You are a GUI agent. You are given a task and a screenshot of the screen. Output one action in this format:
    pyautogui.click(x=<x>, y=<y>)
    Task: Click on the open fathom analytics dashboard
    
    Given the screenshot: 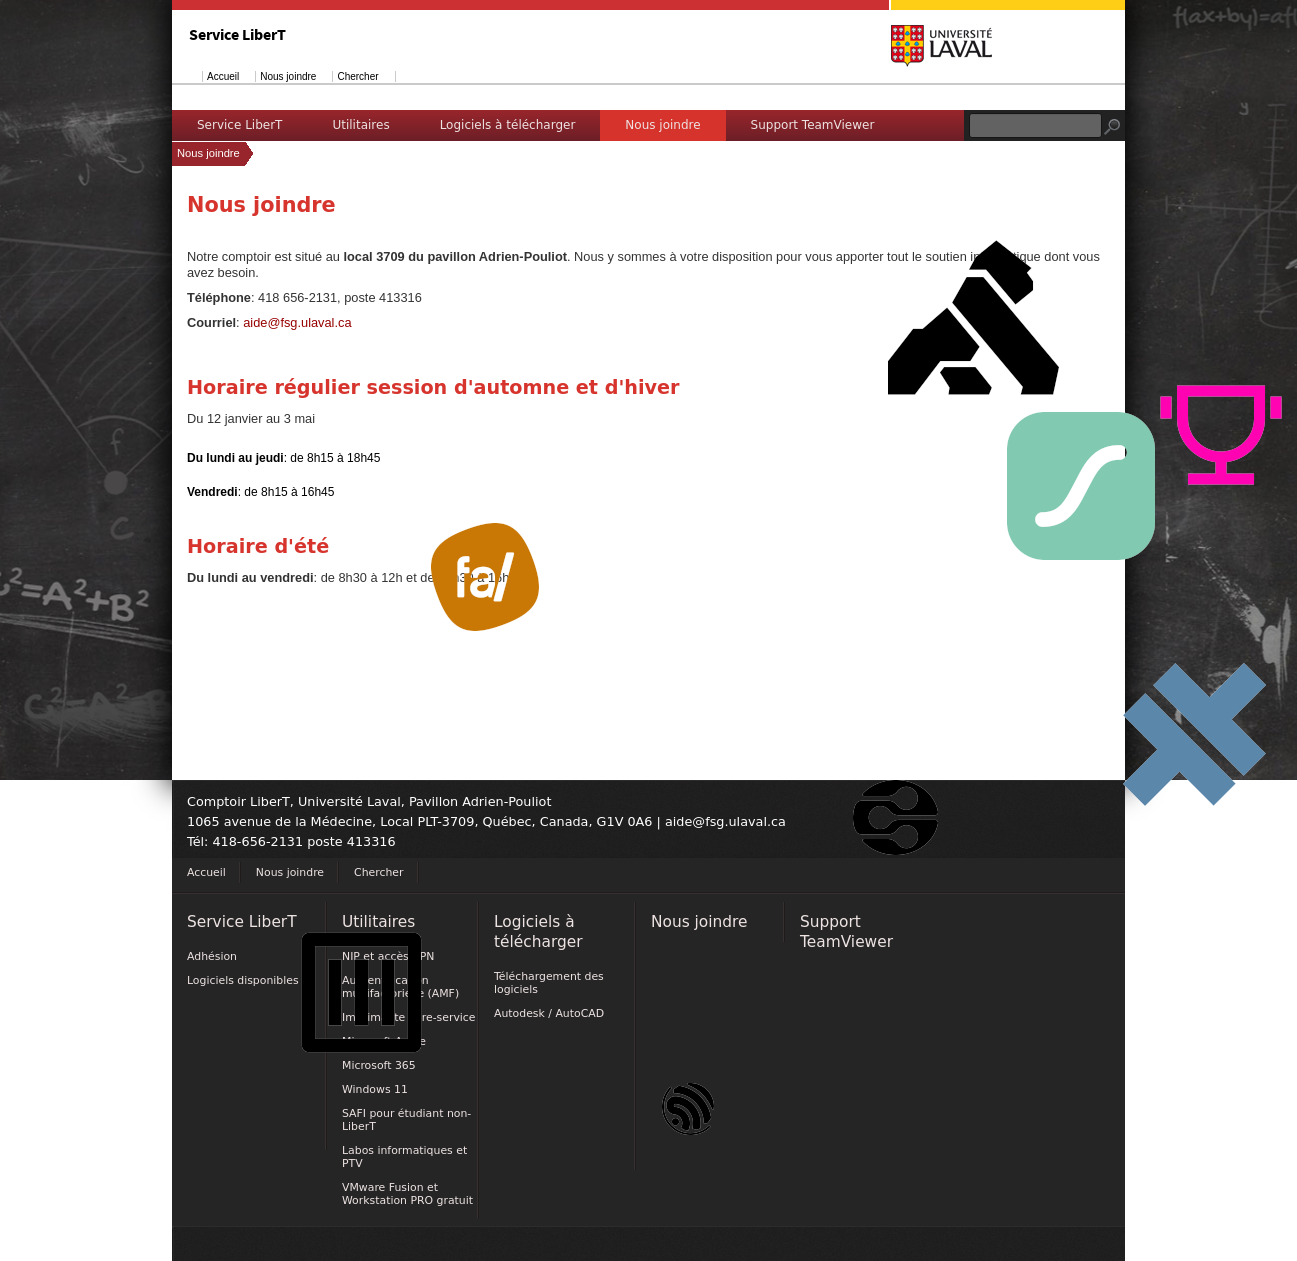 What is the action you would take?
    pyautogui.click(x=485, y=577)
    